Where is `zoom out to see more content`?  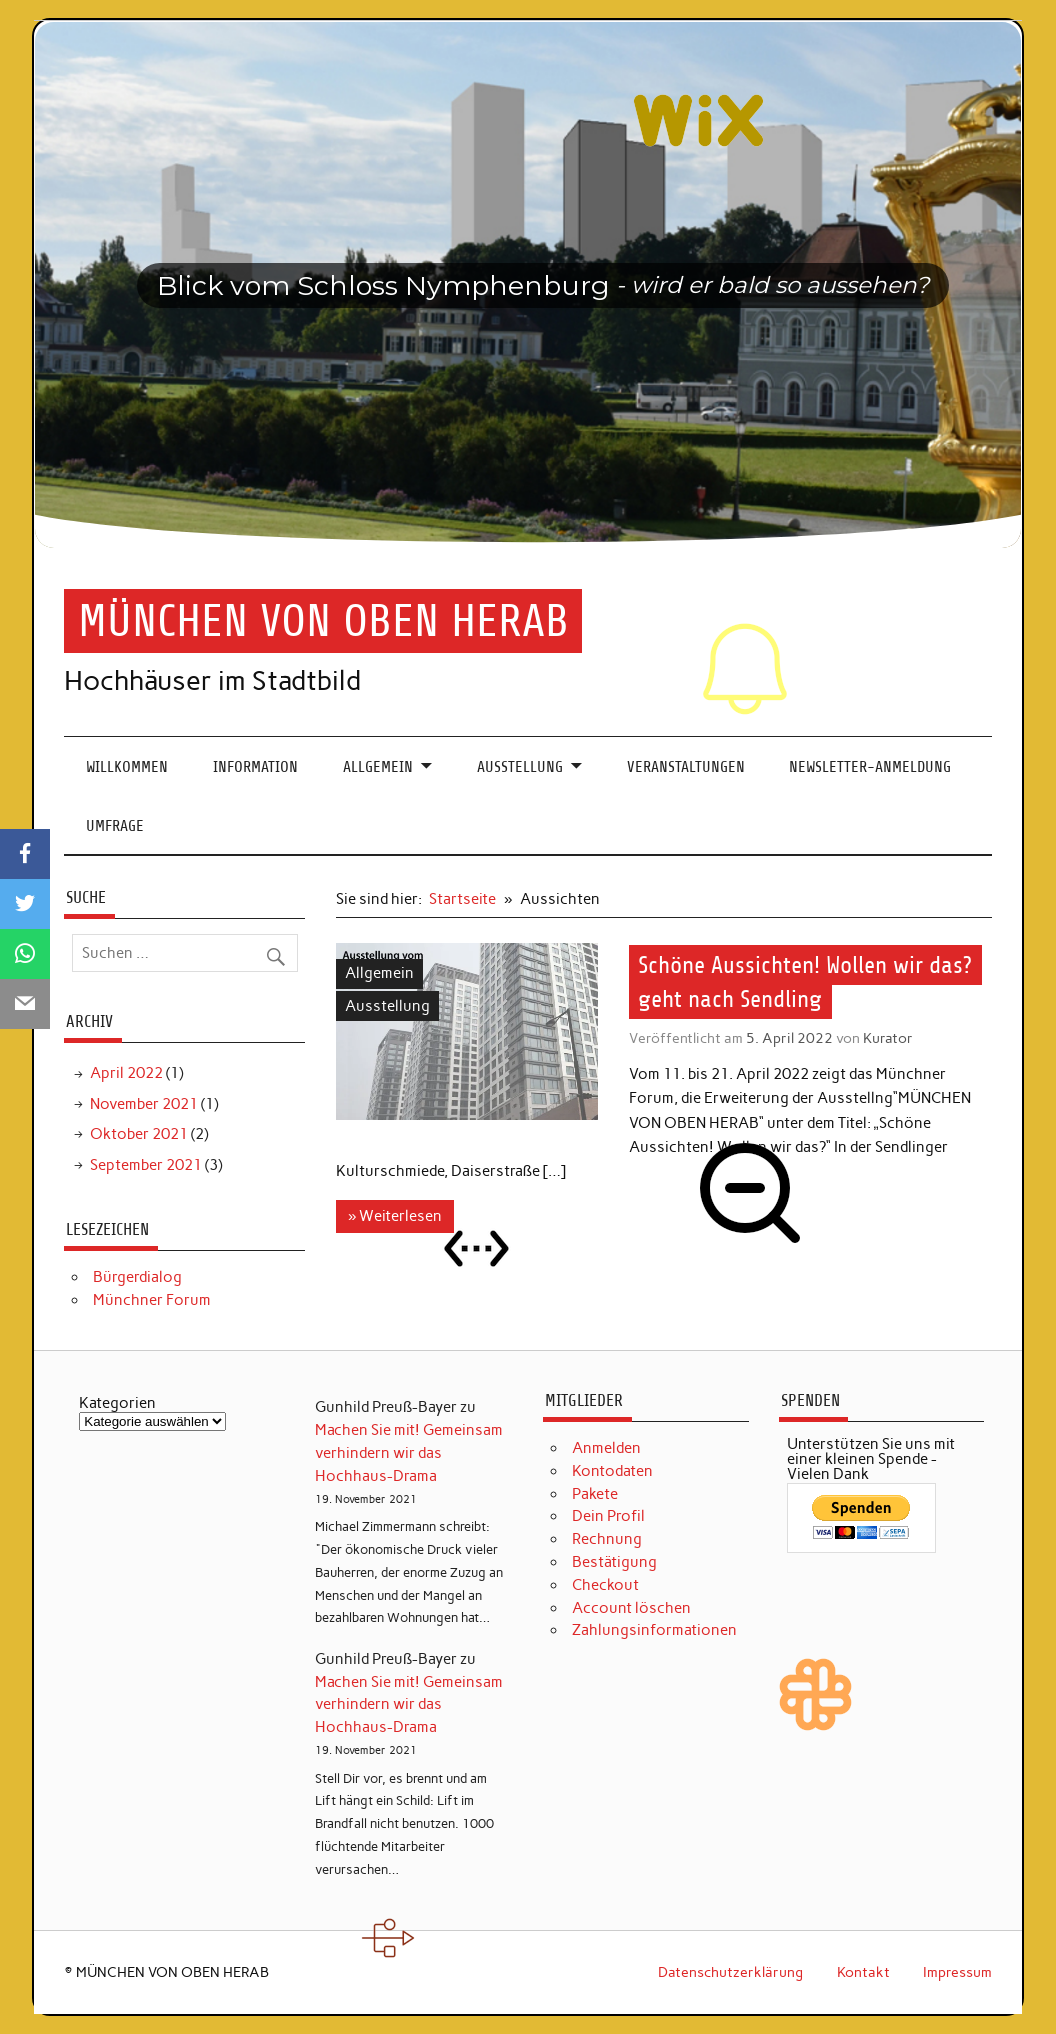 zoom out to see more content is located at coordinates (750, 1193).